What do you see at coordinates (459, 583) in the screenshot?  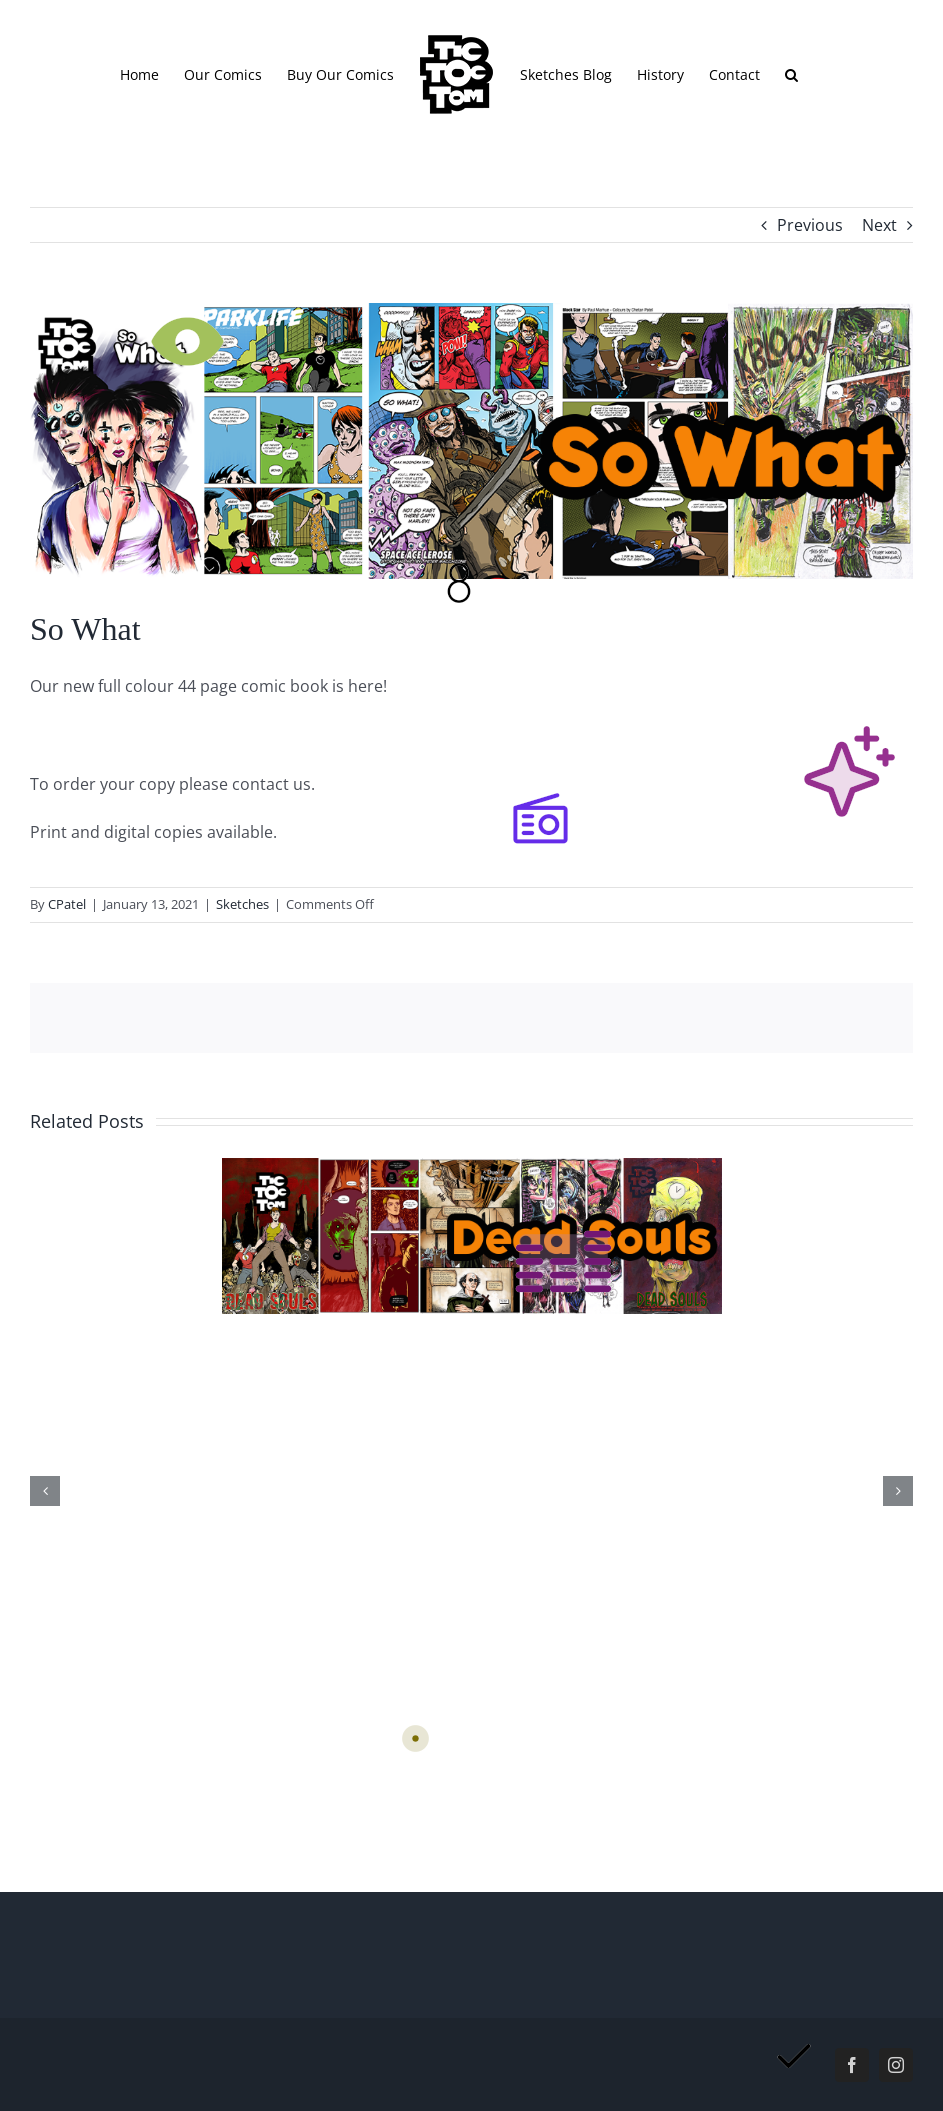 I see `indicates the number eight in a list or sequence` at bounding box center [459, 583].